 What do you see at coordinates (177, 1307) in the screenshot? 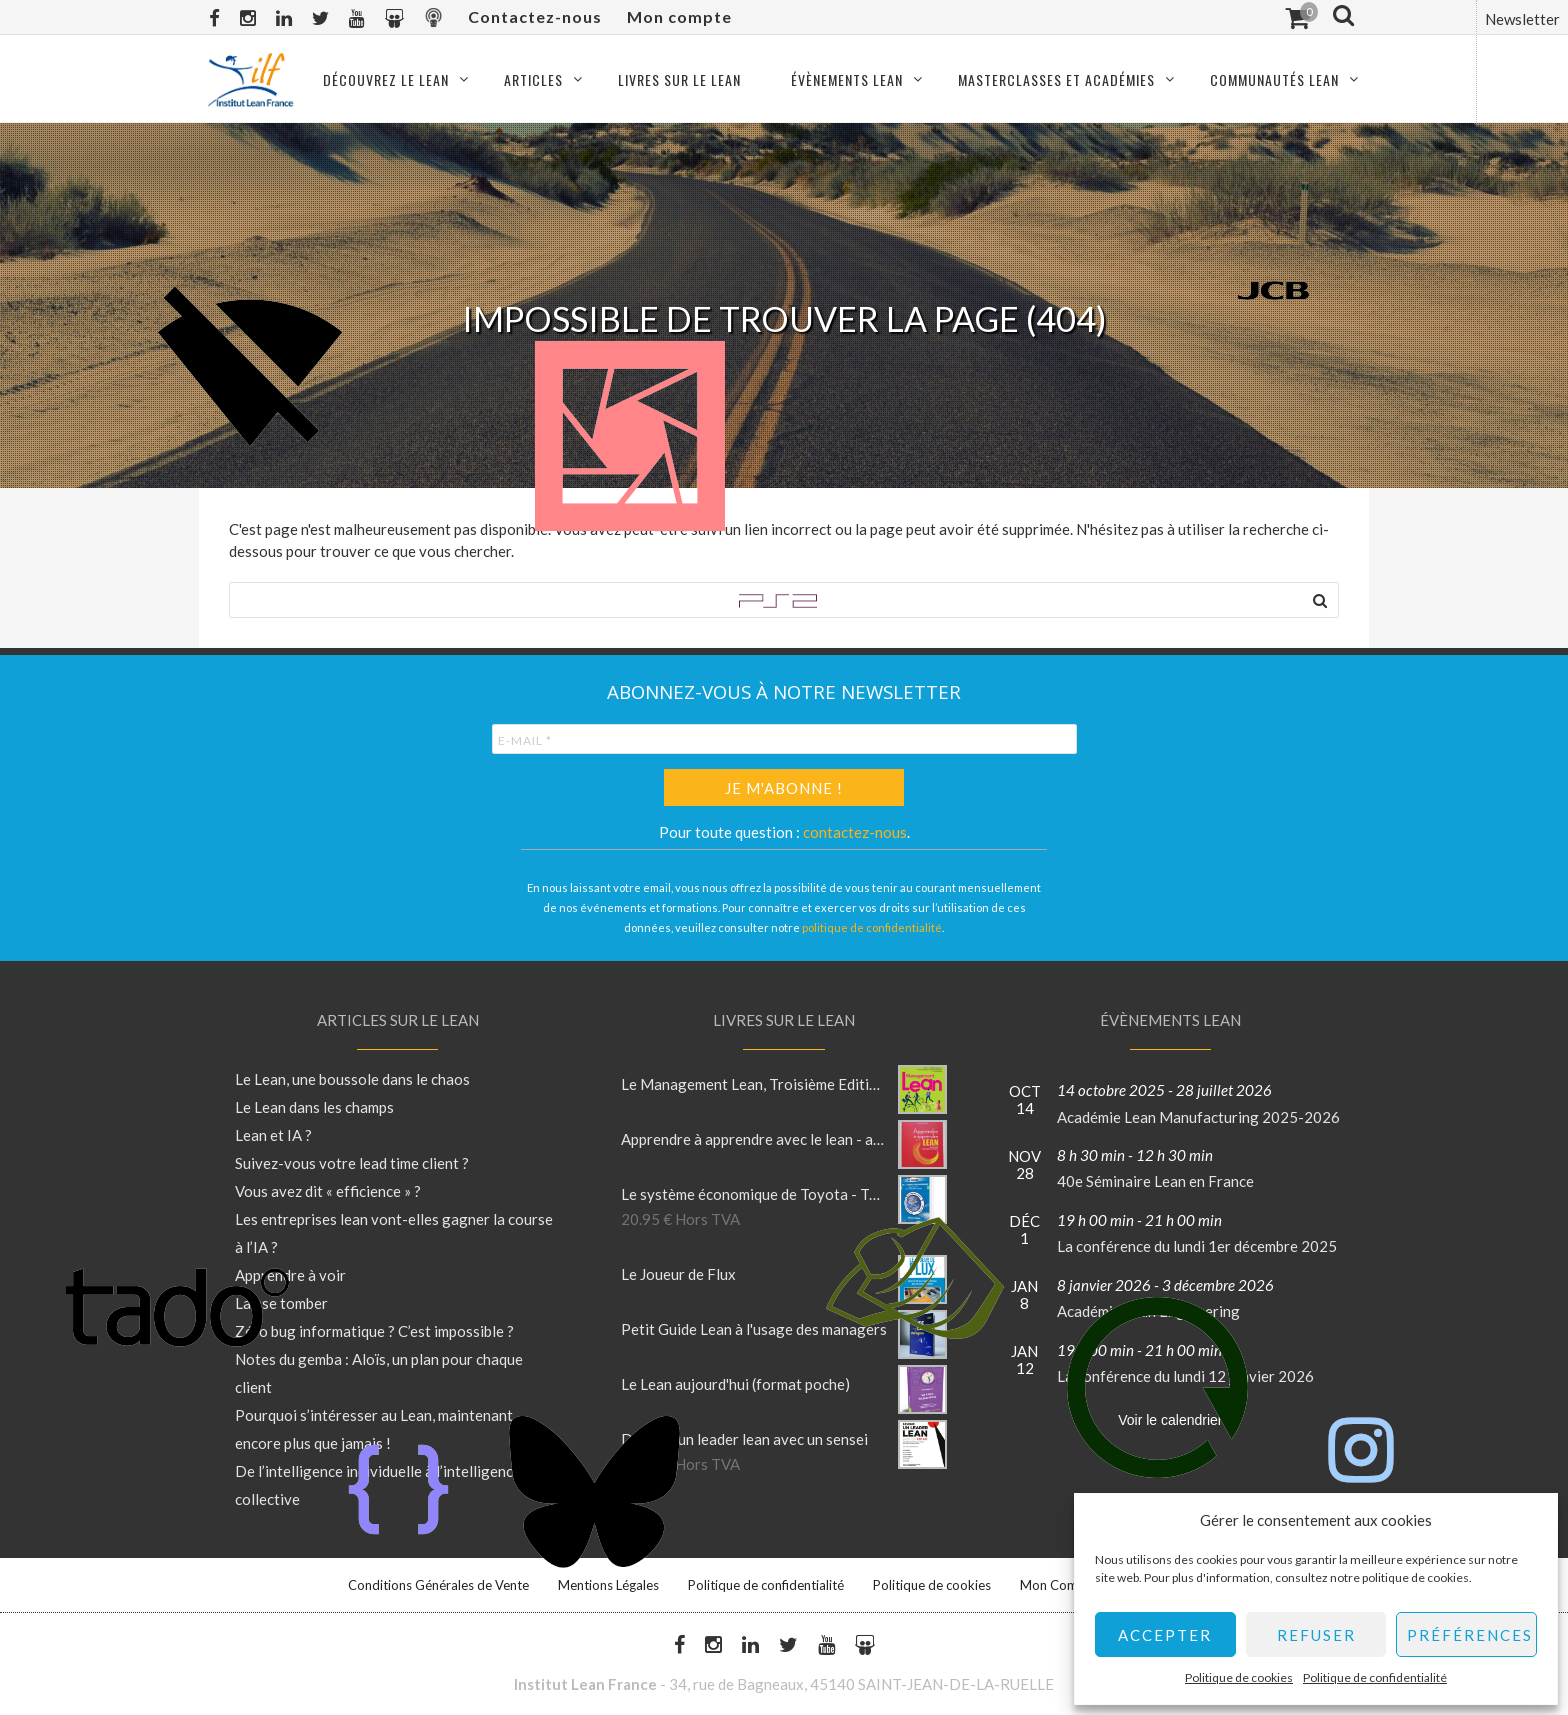
I see `tado° smart home app logo` at bounding box center [177, 1307].